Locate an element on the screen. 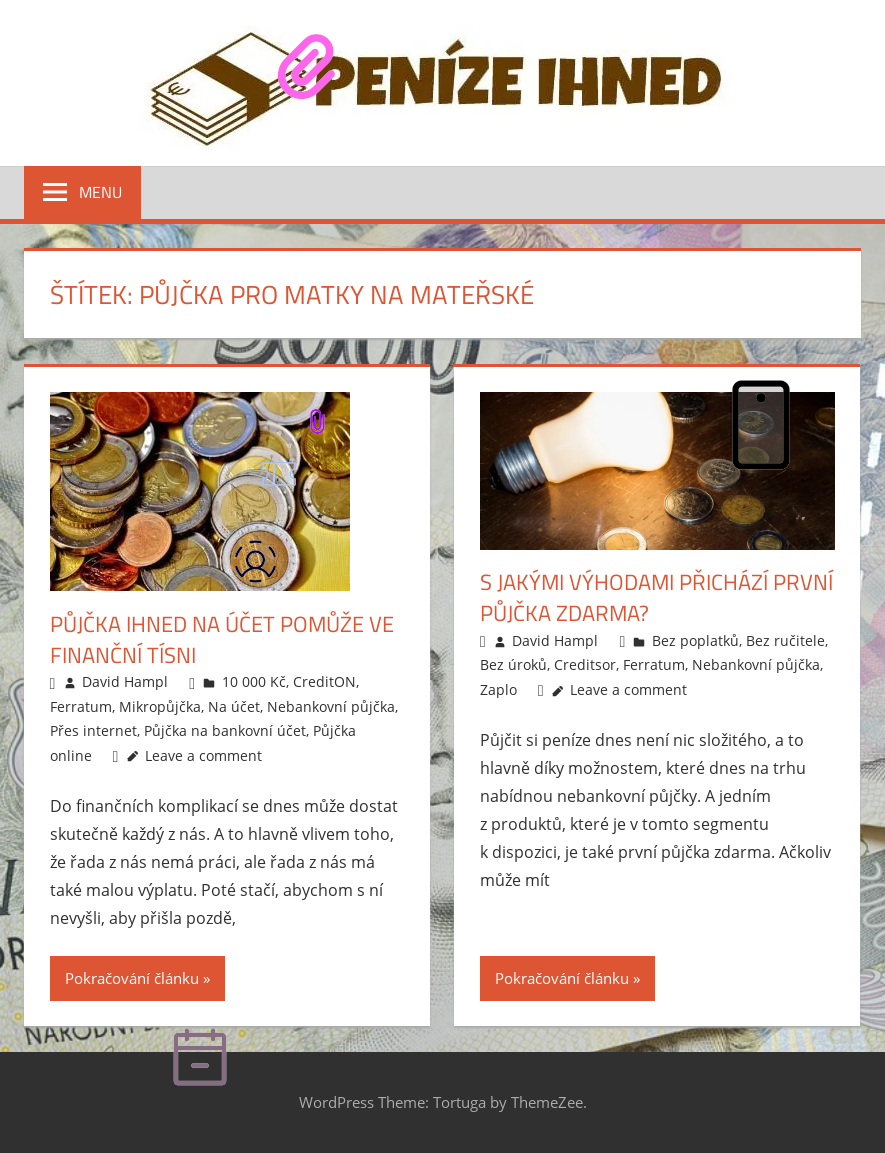 Image resolution: width=885 pixels, height=1153 pixels. access device camera settings is located at coordinates (761, 425).